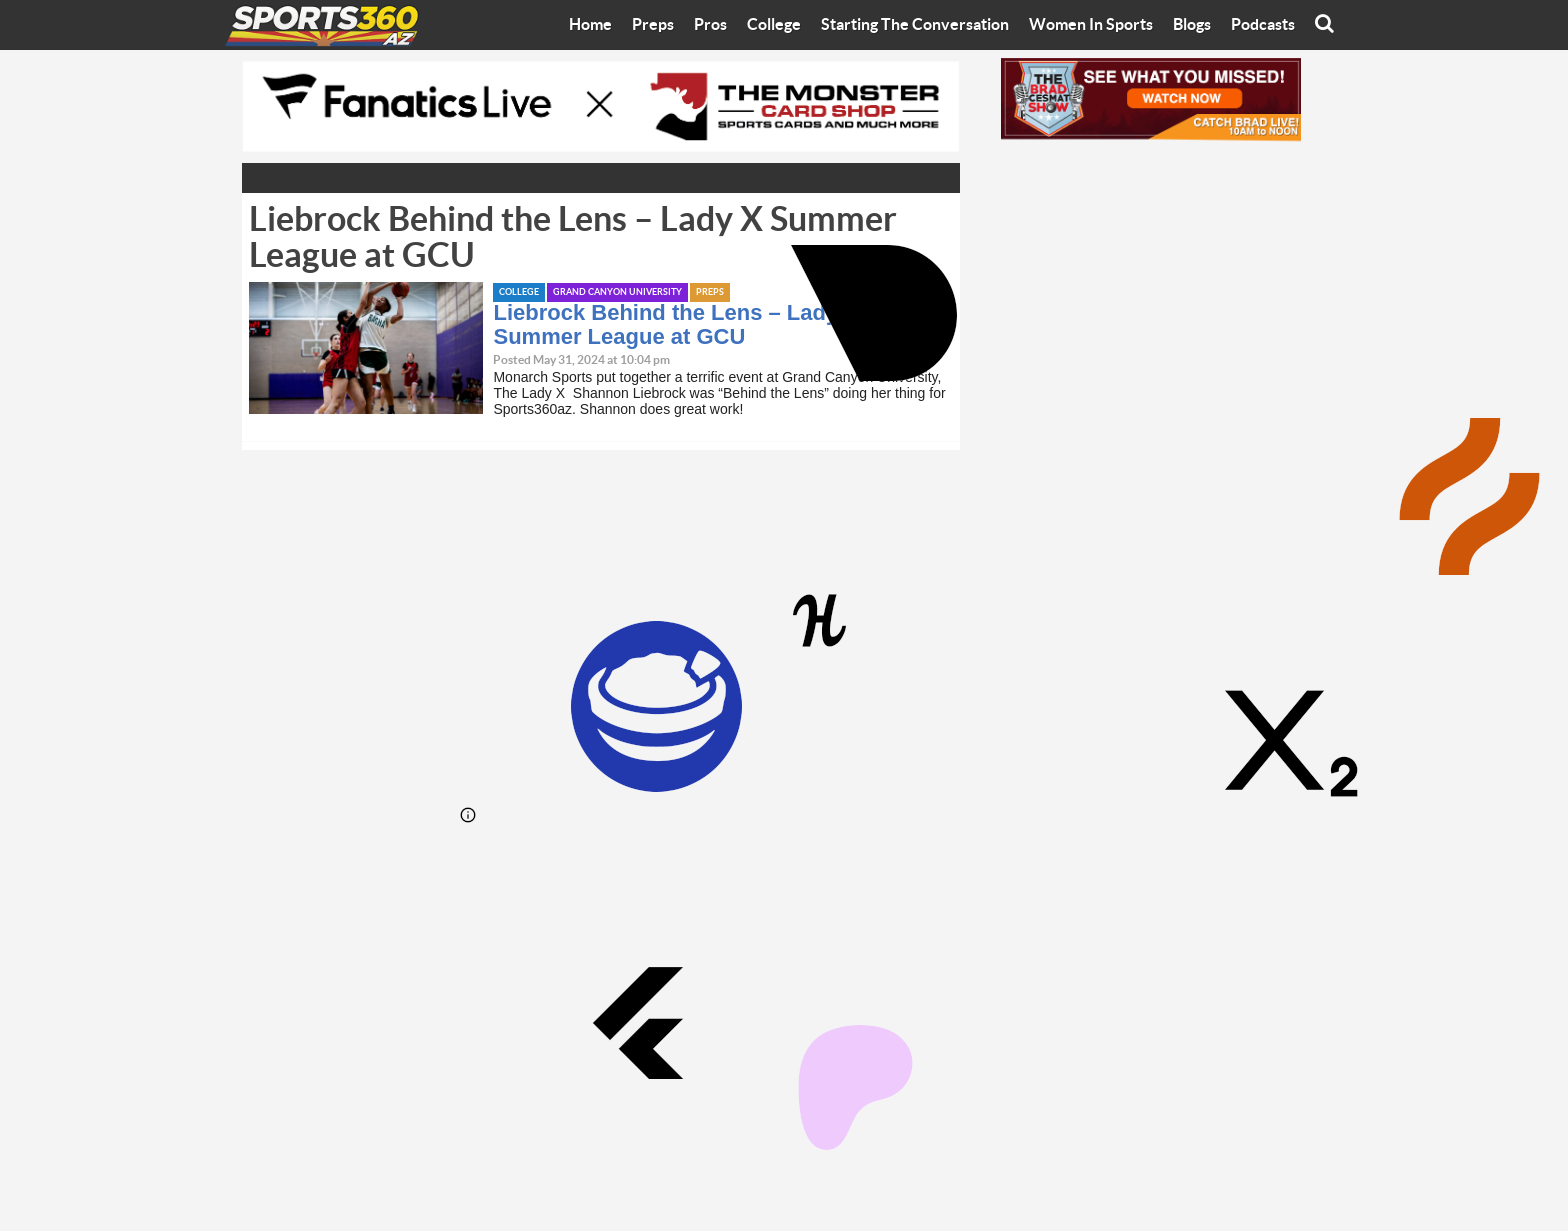 The width and height of the screenshot is (1568, 1231). What do you see at coordinates (638, 1023) in the screenshot?
I see `flutter framework logo` at bounding box center [638, 1023].